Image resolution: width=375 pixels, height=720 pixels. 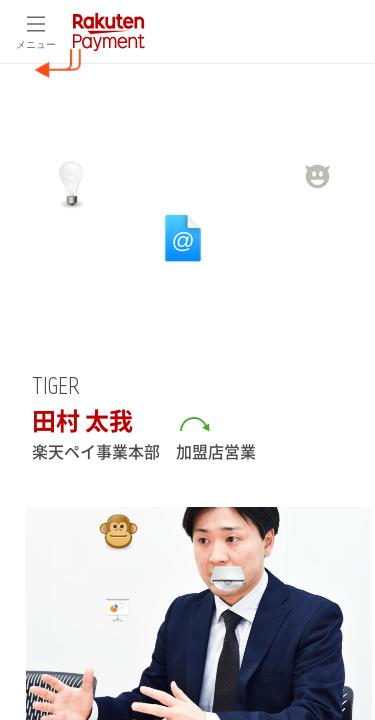 I want to click on insert a mischievous or playful emoji, so click(x=317, y=176).